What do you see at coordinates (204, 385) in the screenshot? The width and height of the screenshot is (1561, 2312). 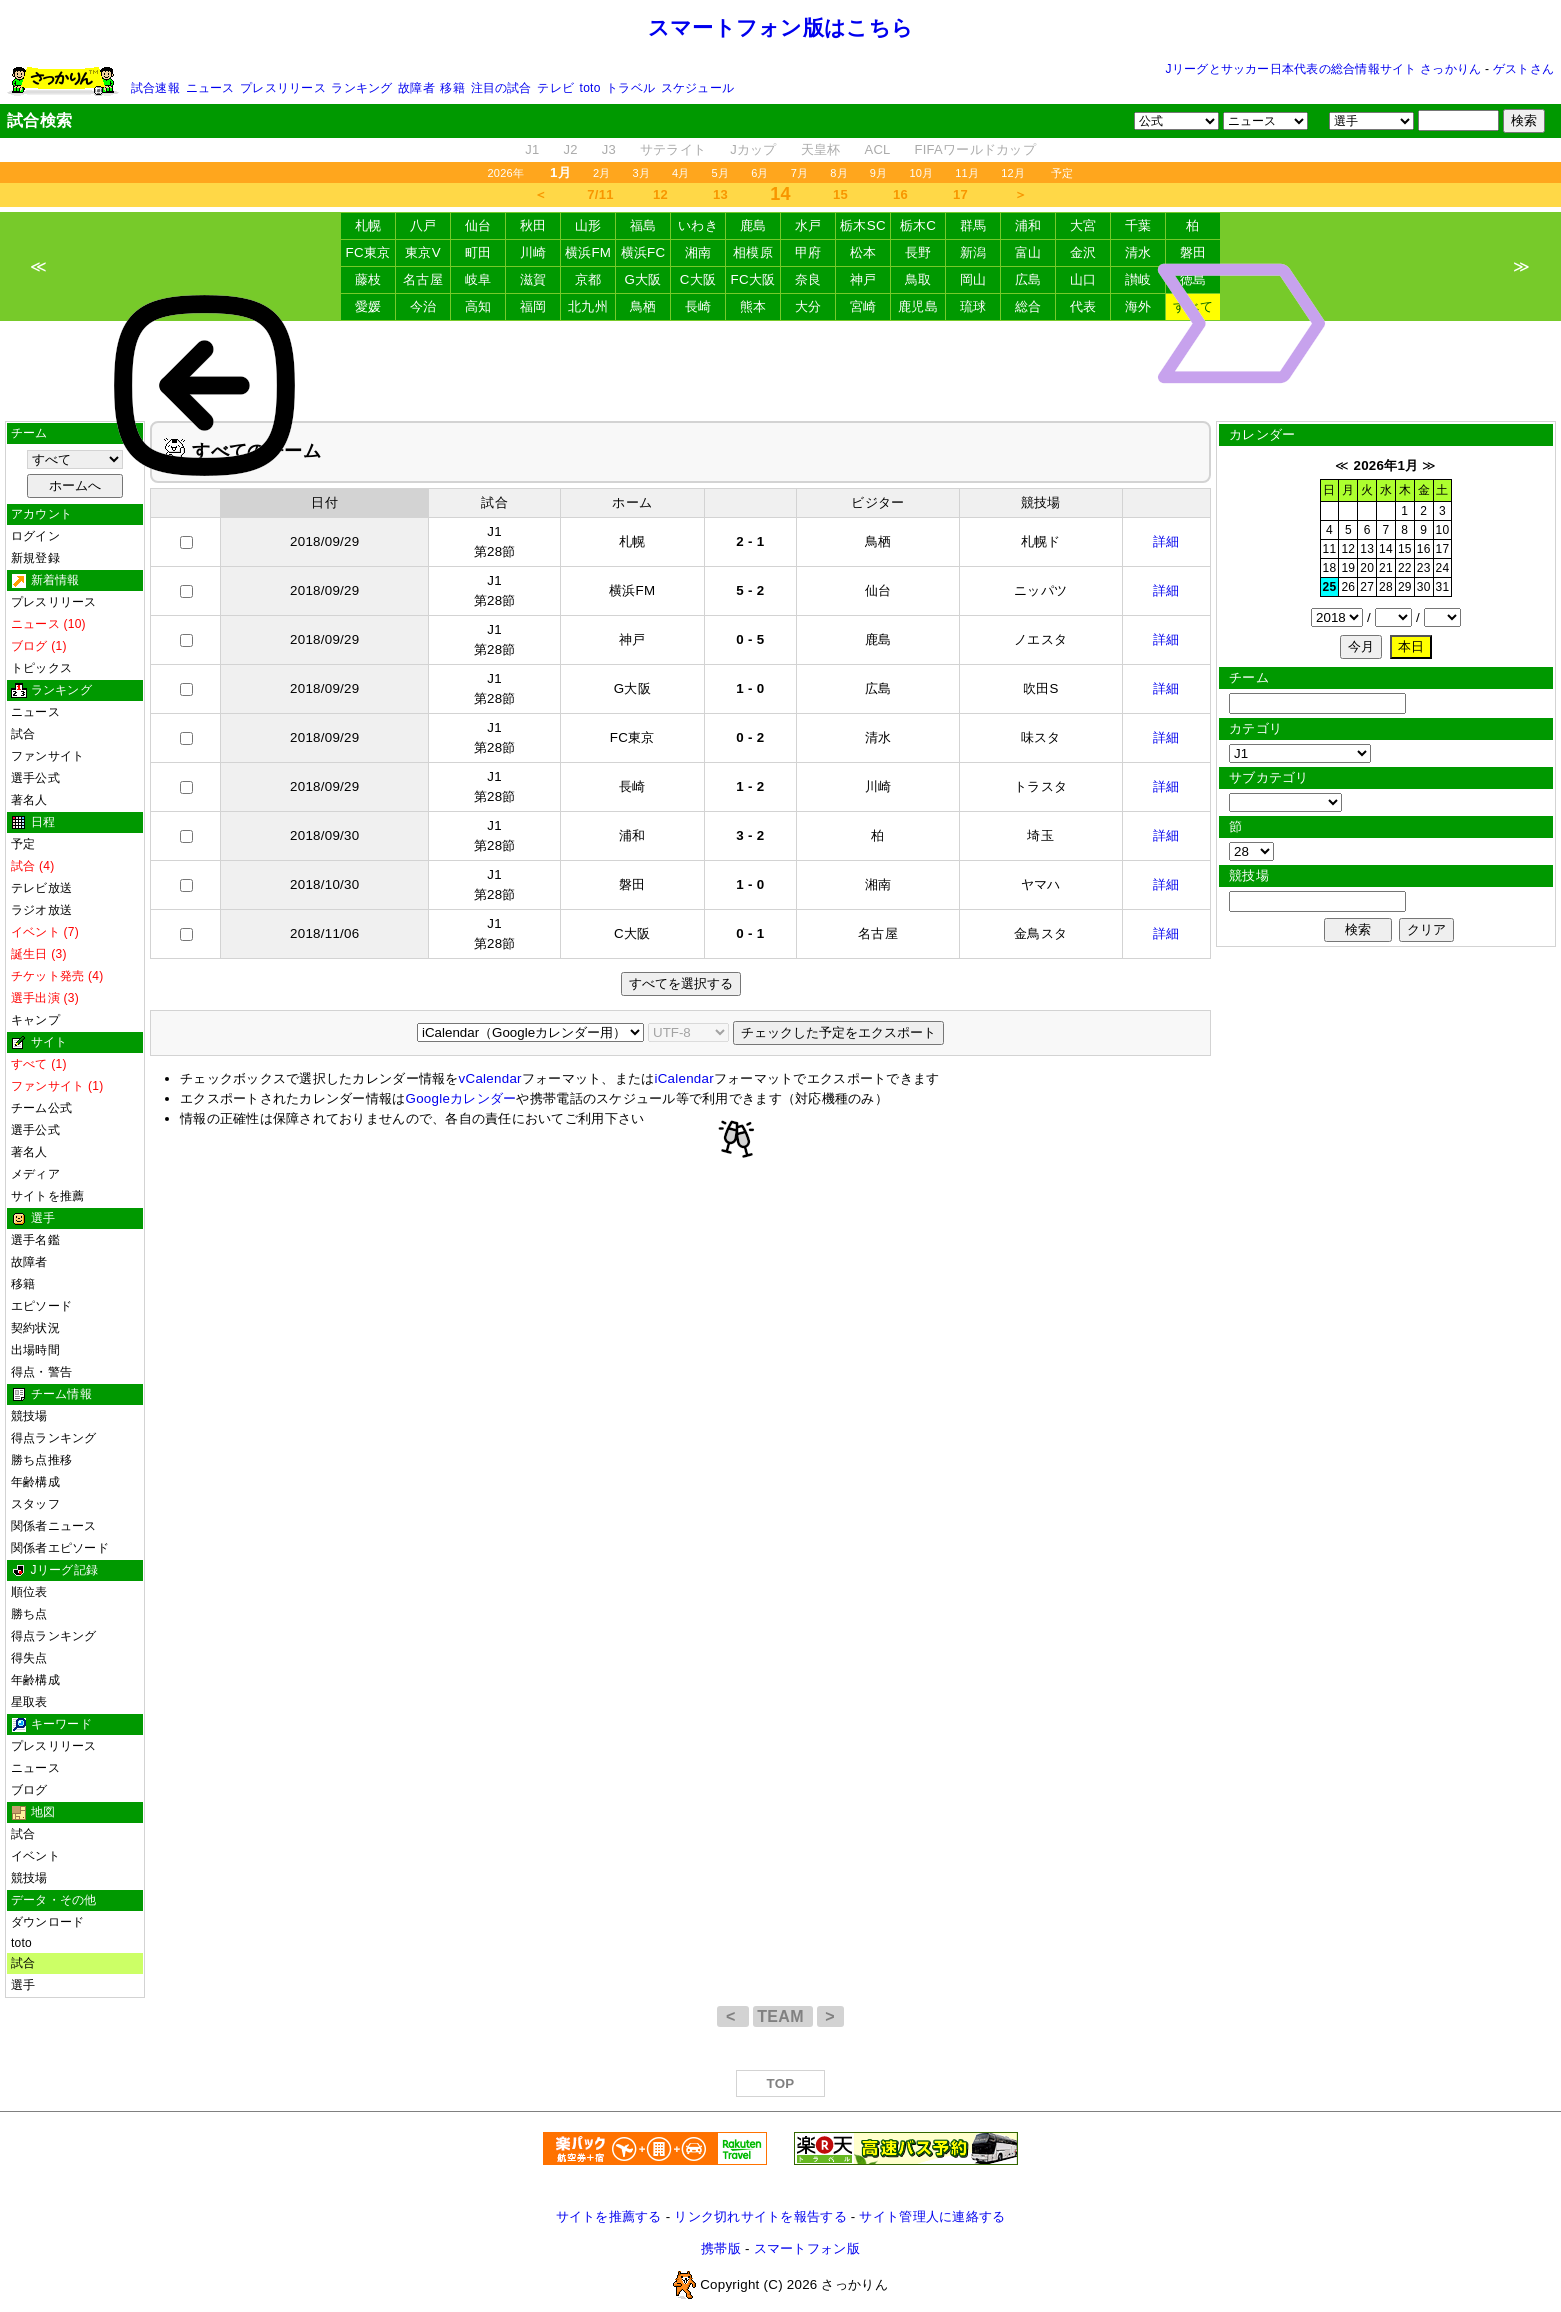 I see `go back to the previous screen` at bounding box center [204, 385].